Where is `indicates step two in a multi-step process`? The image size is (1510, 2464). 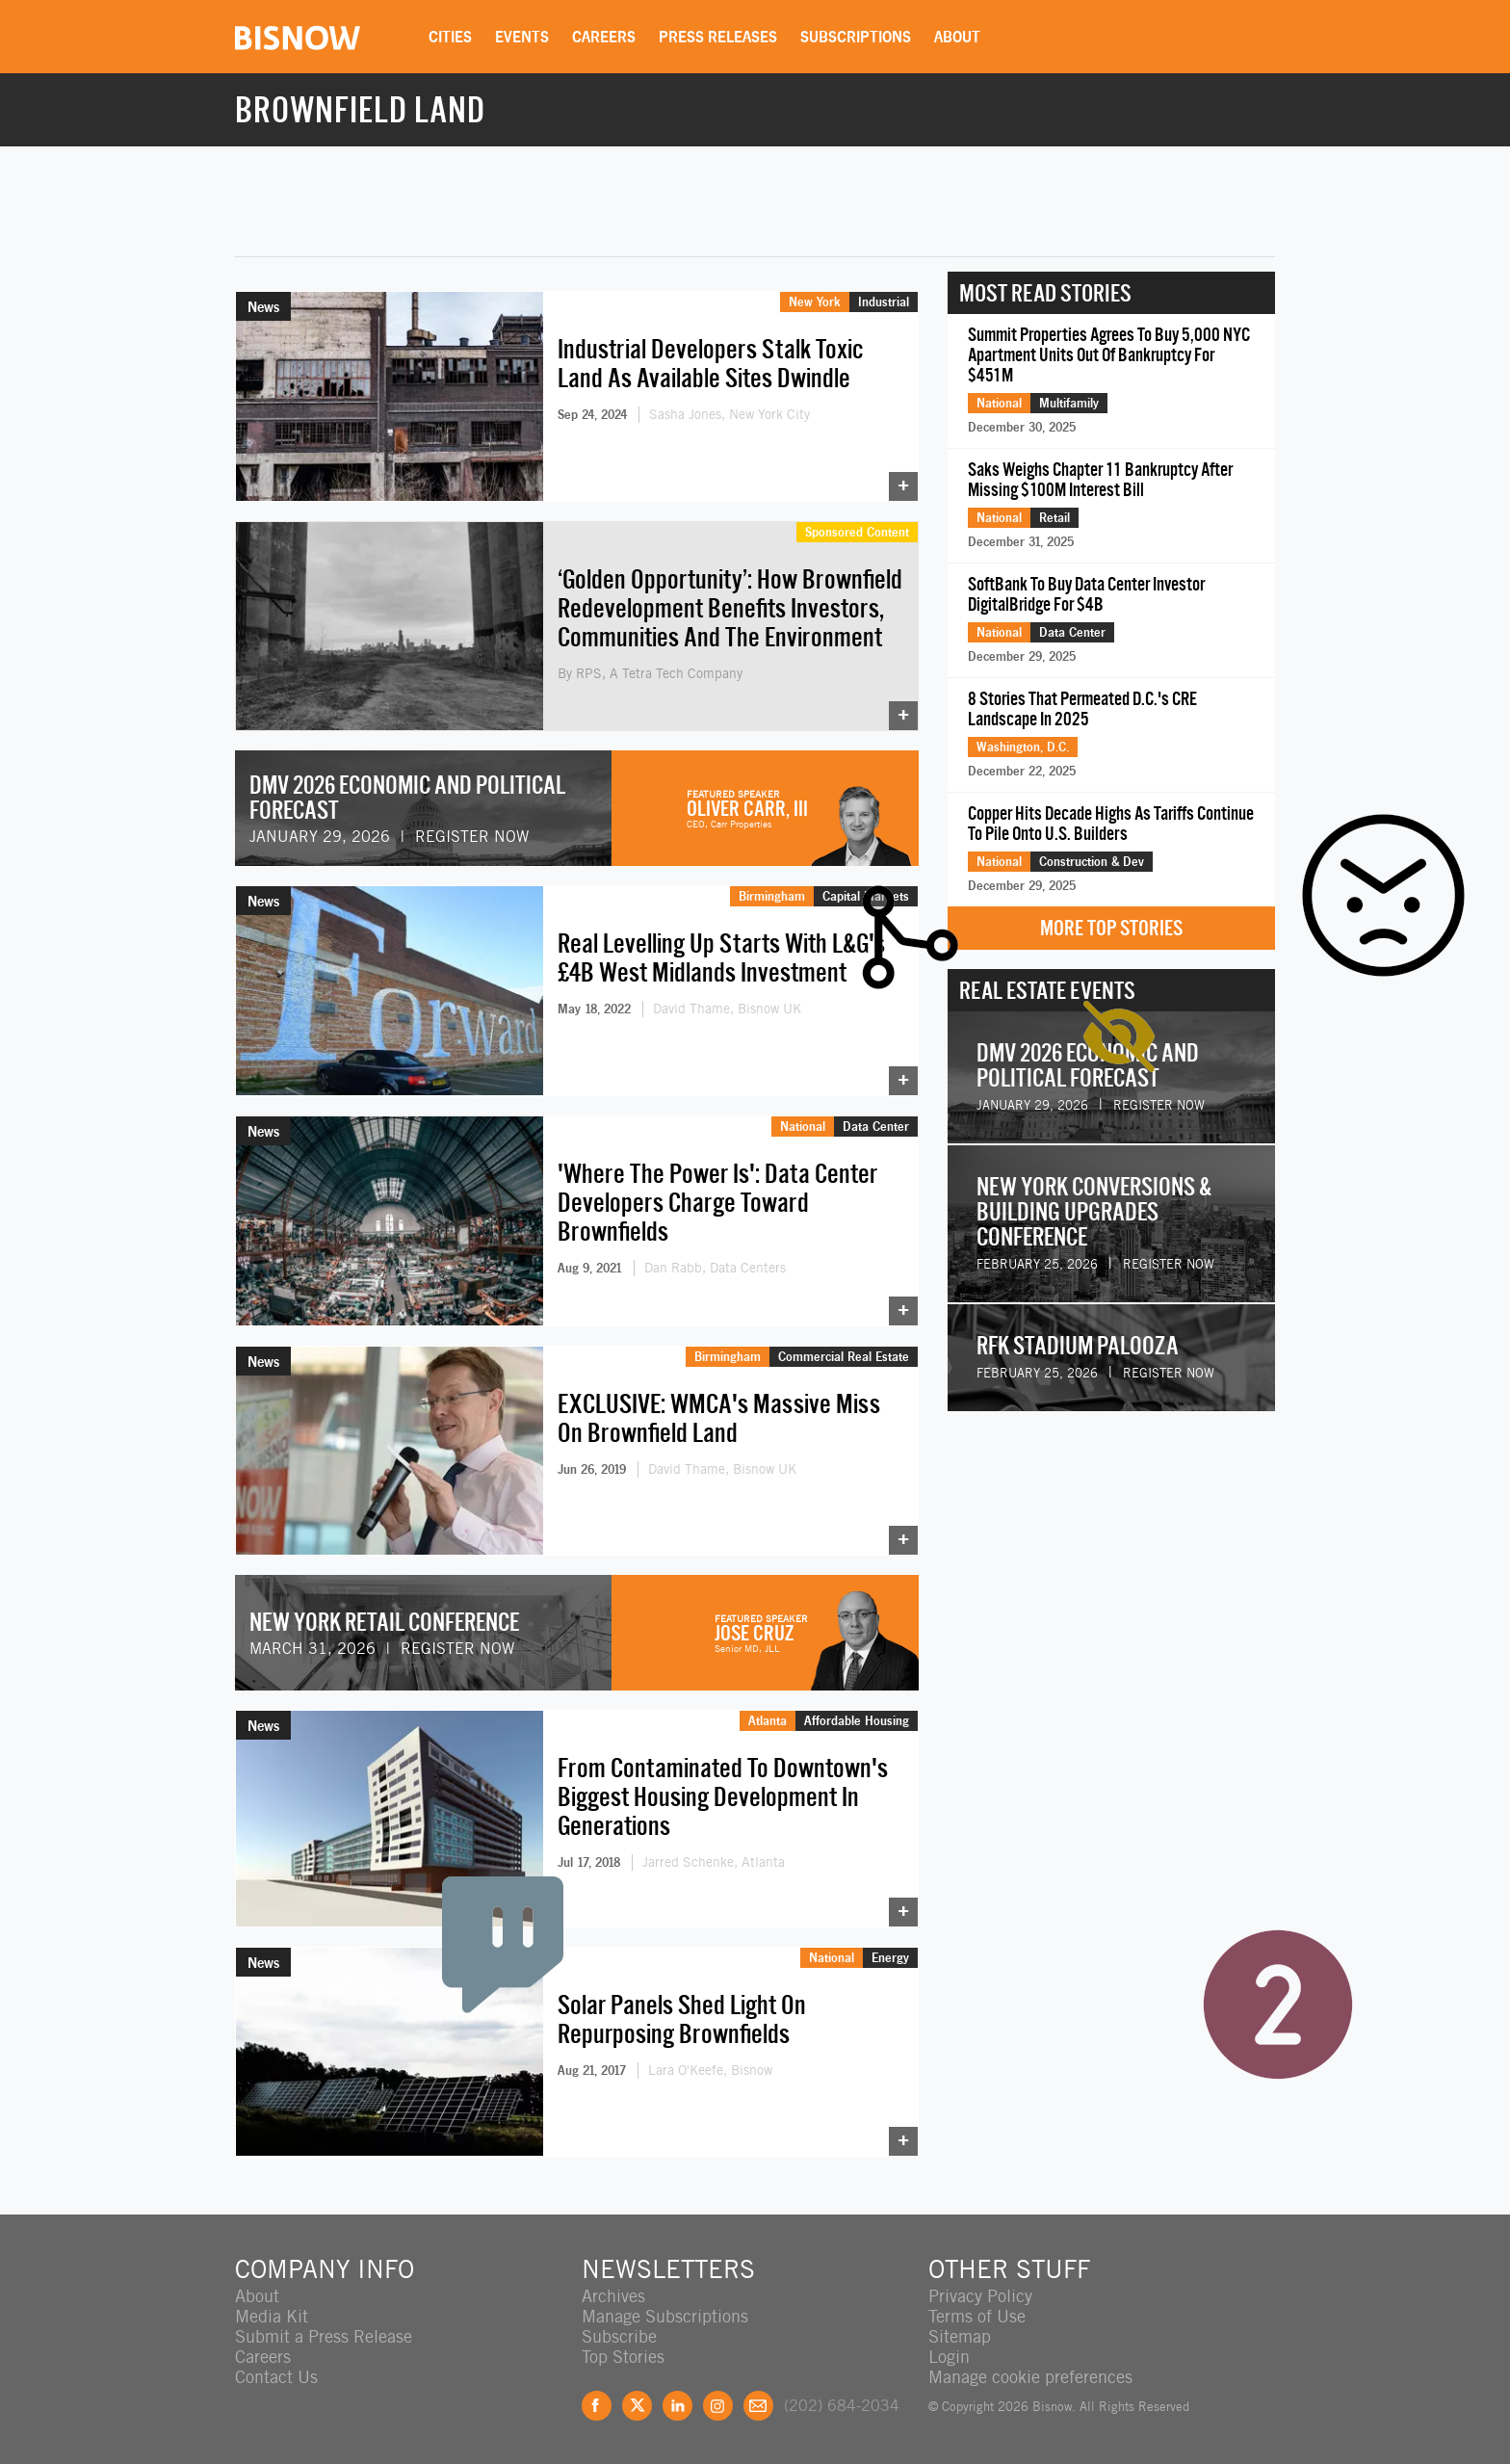
indicates step two in a multi-step process is located at coordinates (1278, 2005).